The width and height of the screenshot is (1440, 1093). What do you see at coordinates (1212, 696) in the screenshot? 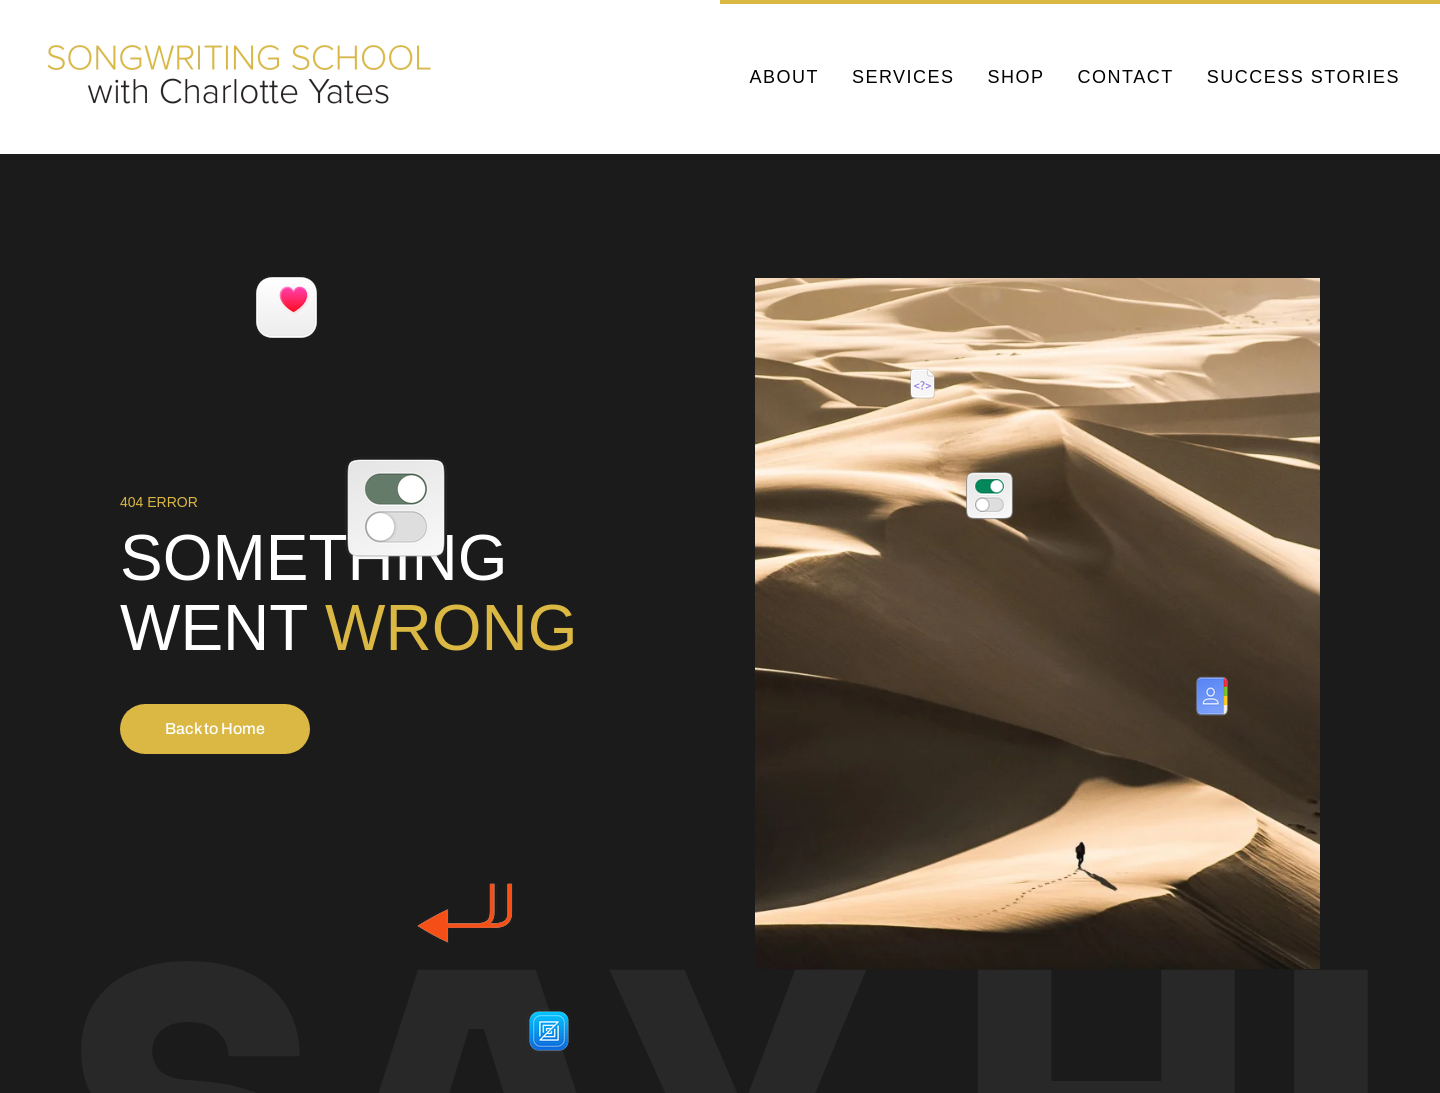
I see `open the contacts app` at bounding box center [1212, 696].